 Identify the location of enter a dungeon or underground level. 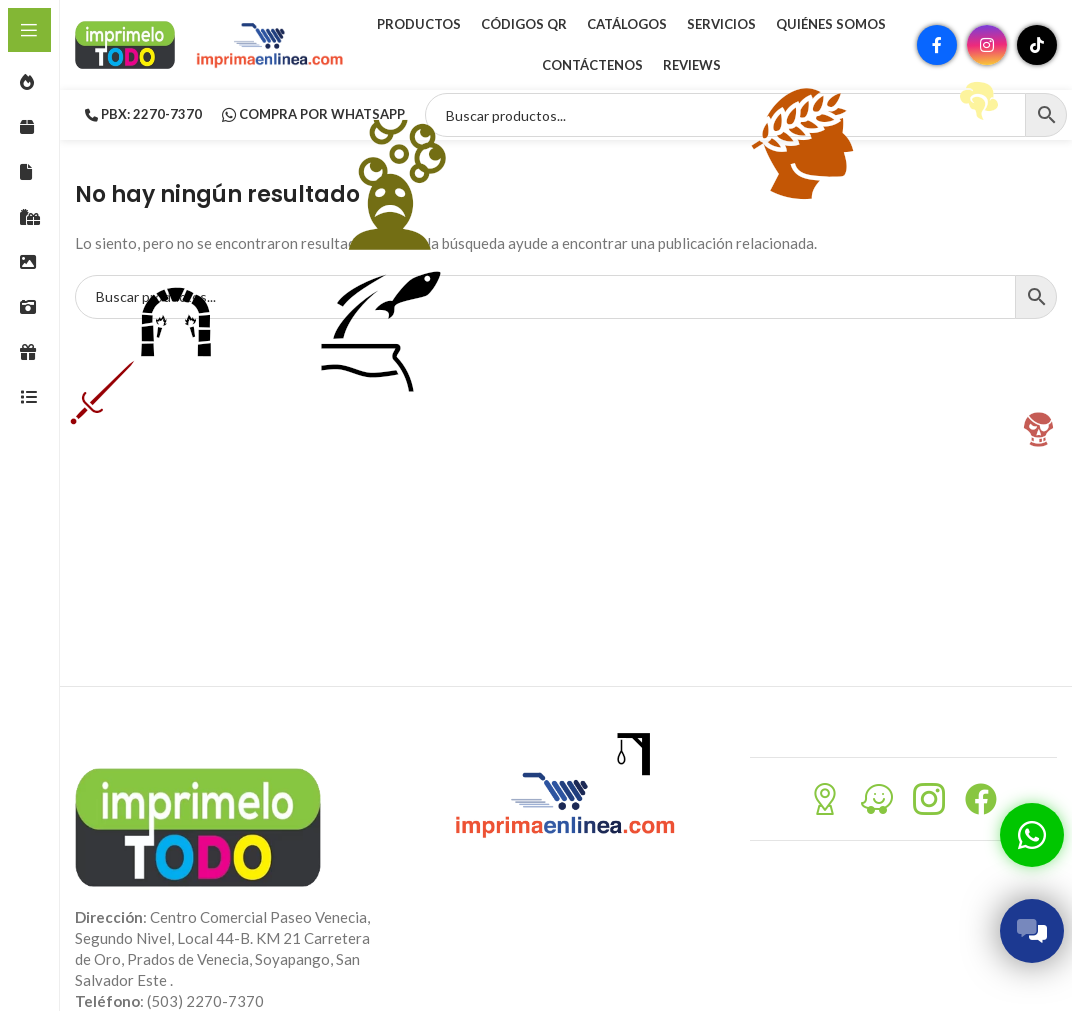
(176, 322).